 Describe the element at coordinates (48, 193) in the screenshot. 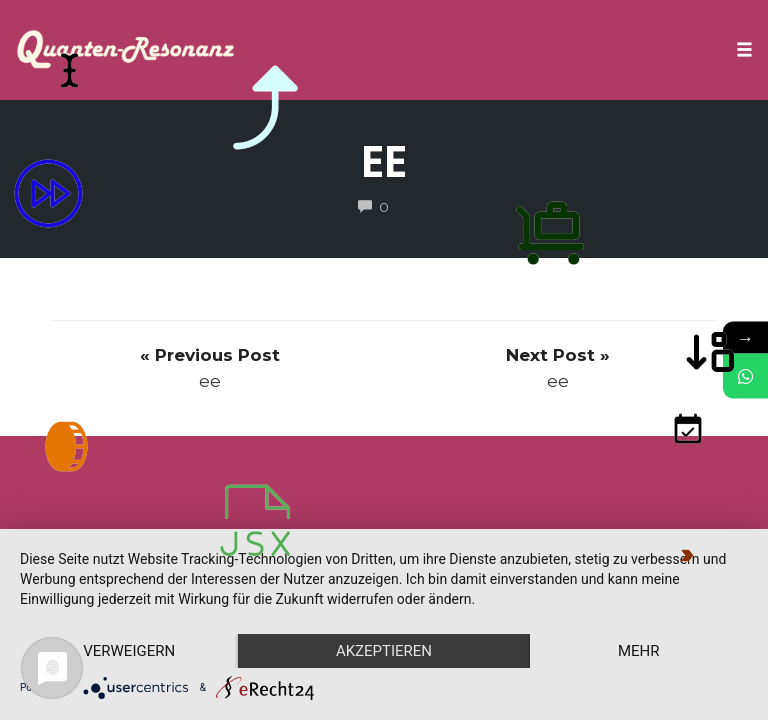

I see `skip forward in media playback` at that location.